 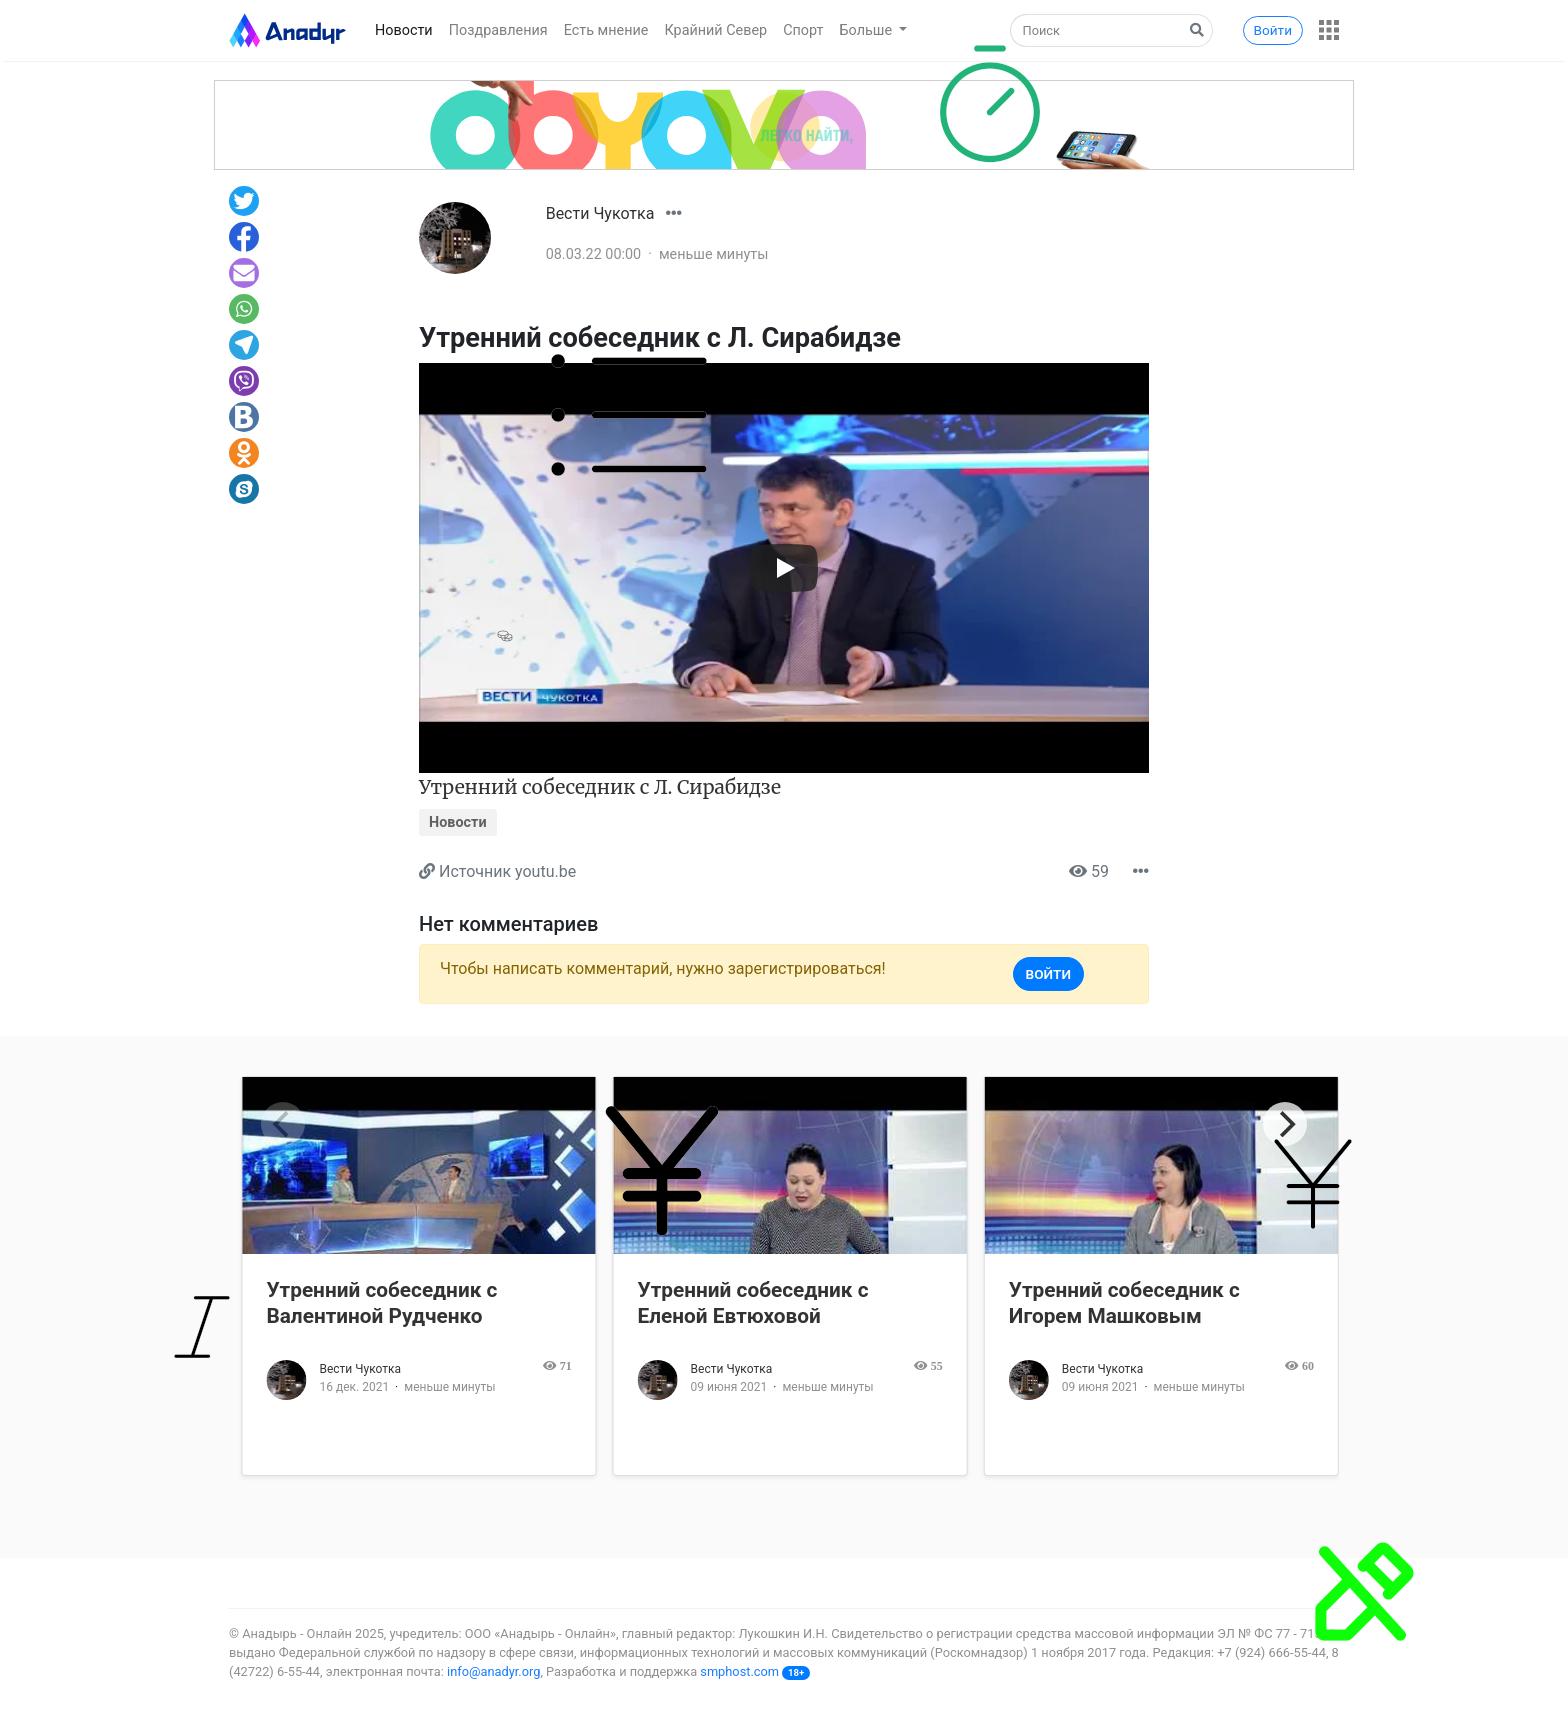 I want to click on editing is disabled, so click(x=1362, y=1593).